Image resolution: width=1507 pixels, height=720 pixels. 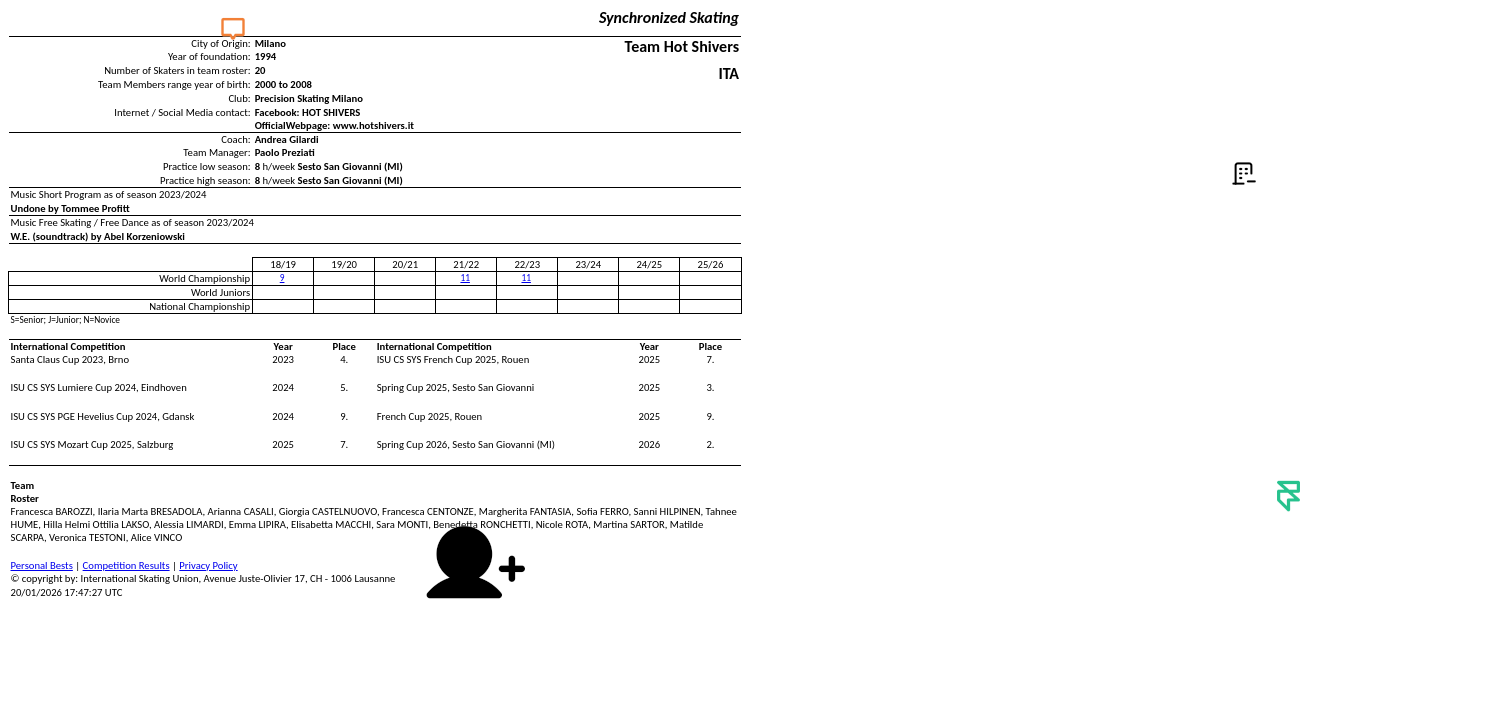 I want to click on add a new contact or friend, so click(x=472, y=565).